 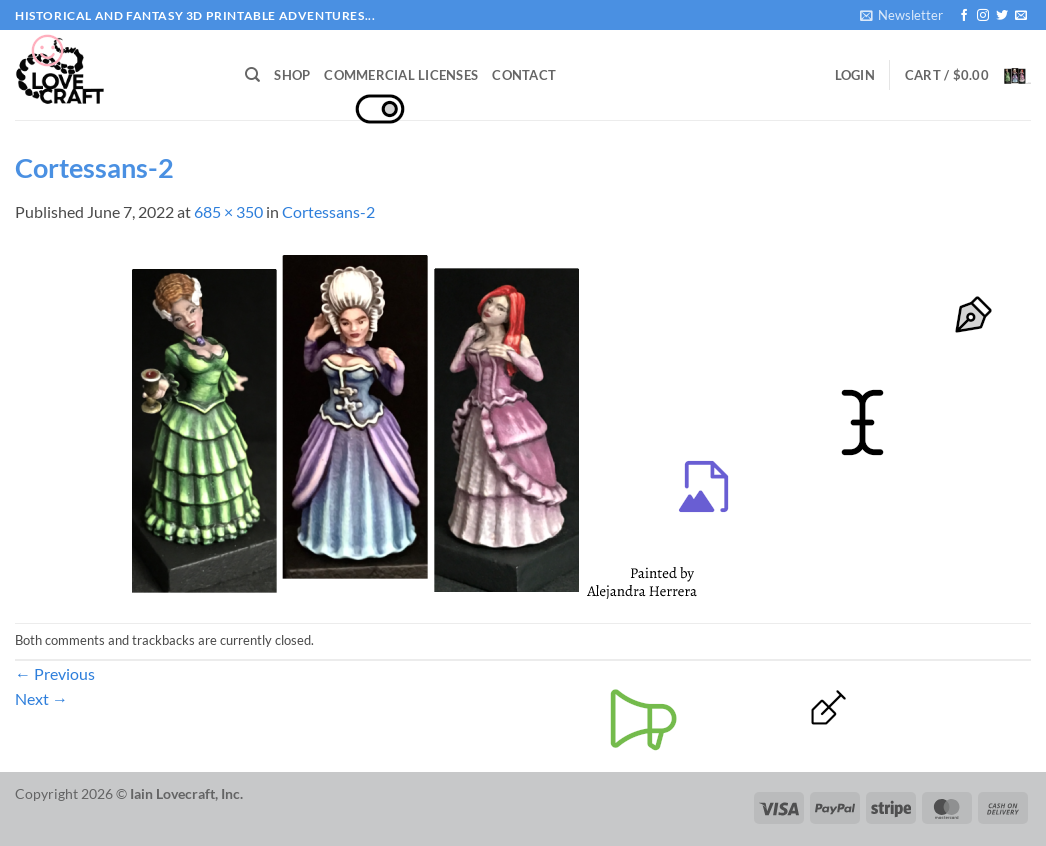 I want to click on make an announcement or broadcast, so click(x=640, y=721).